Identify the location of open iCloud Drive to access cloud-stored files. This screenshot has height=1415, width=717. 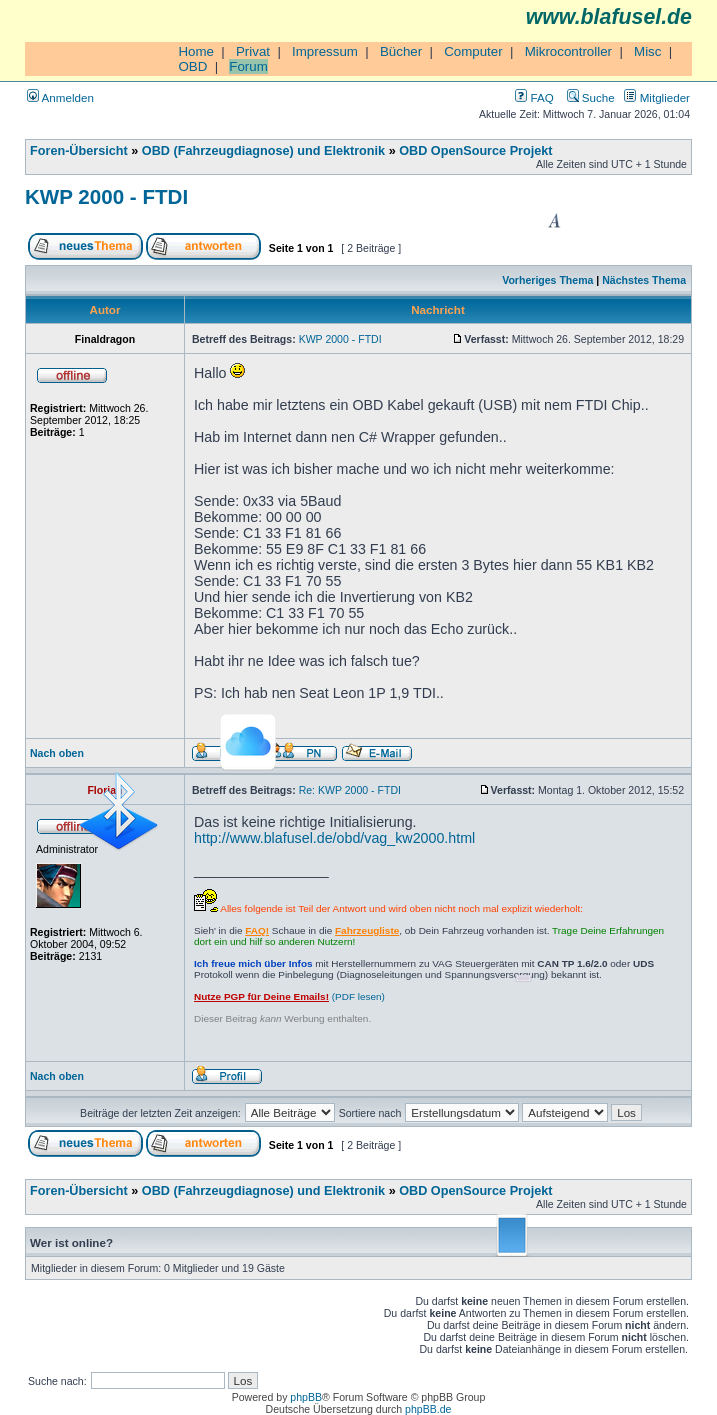
(248, 742).